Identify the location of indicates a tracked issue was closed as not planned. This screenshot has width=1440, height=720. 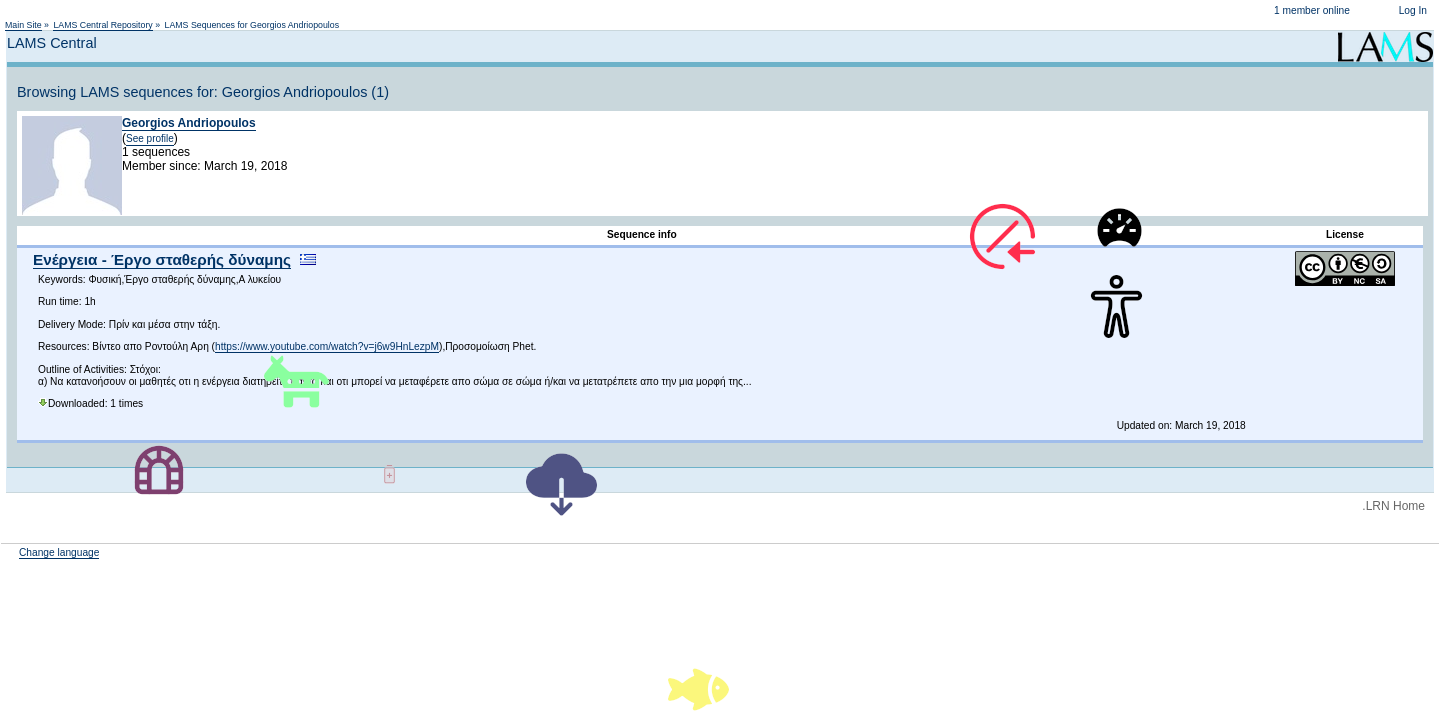
(1002, 236).